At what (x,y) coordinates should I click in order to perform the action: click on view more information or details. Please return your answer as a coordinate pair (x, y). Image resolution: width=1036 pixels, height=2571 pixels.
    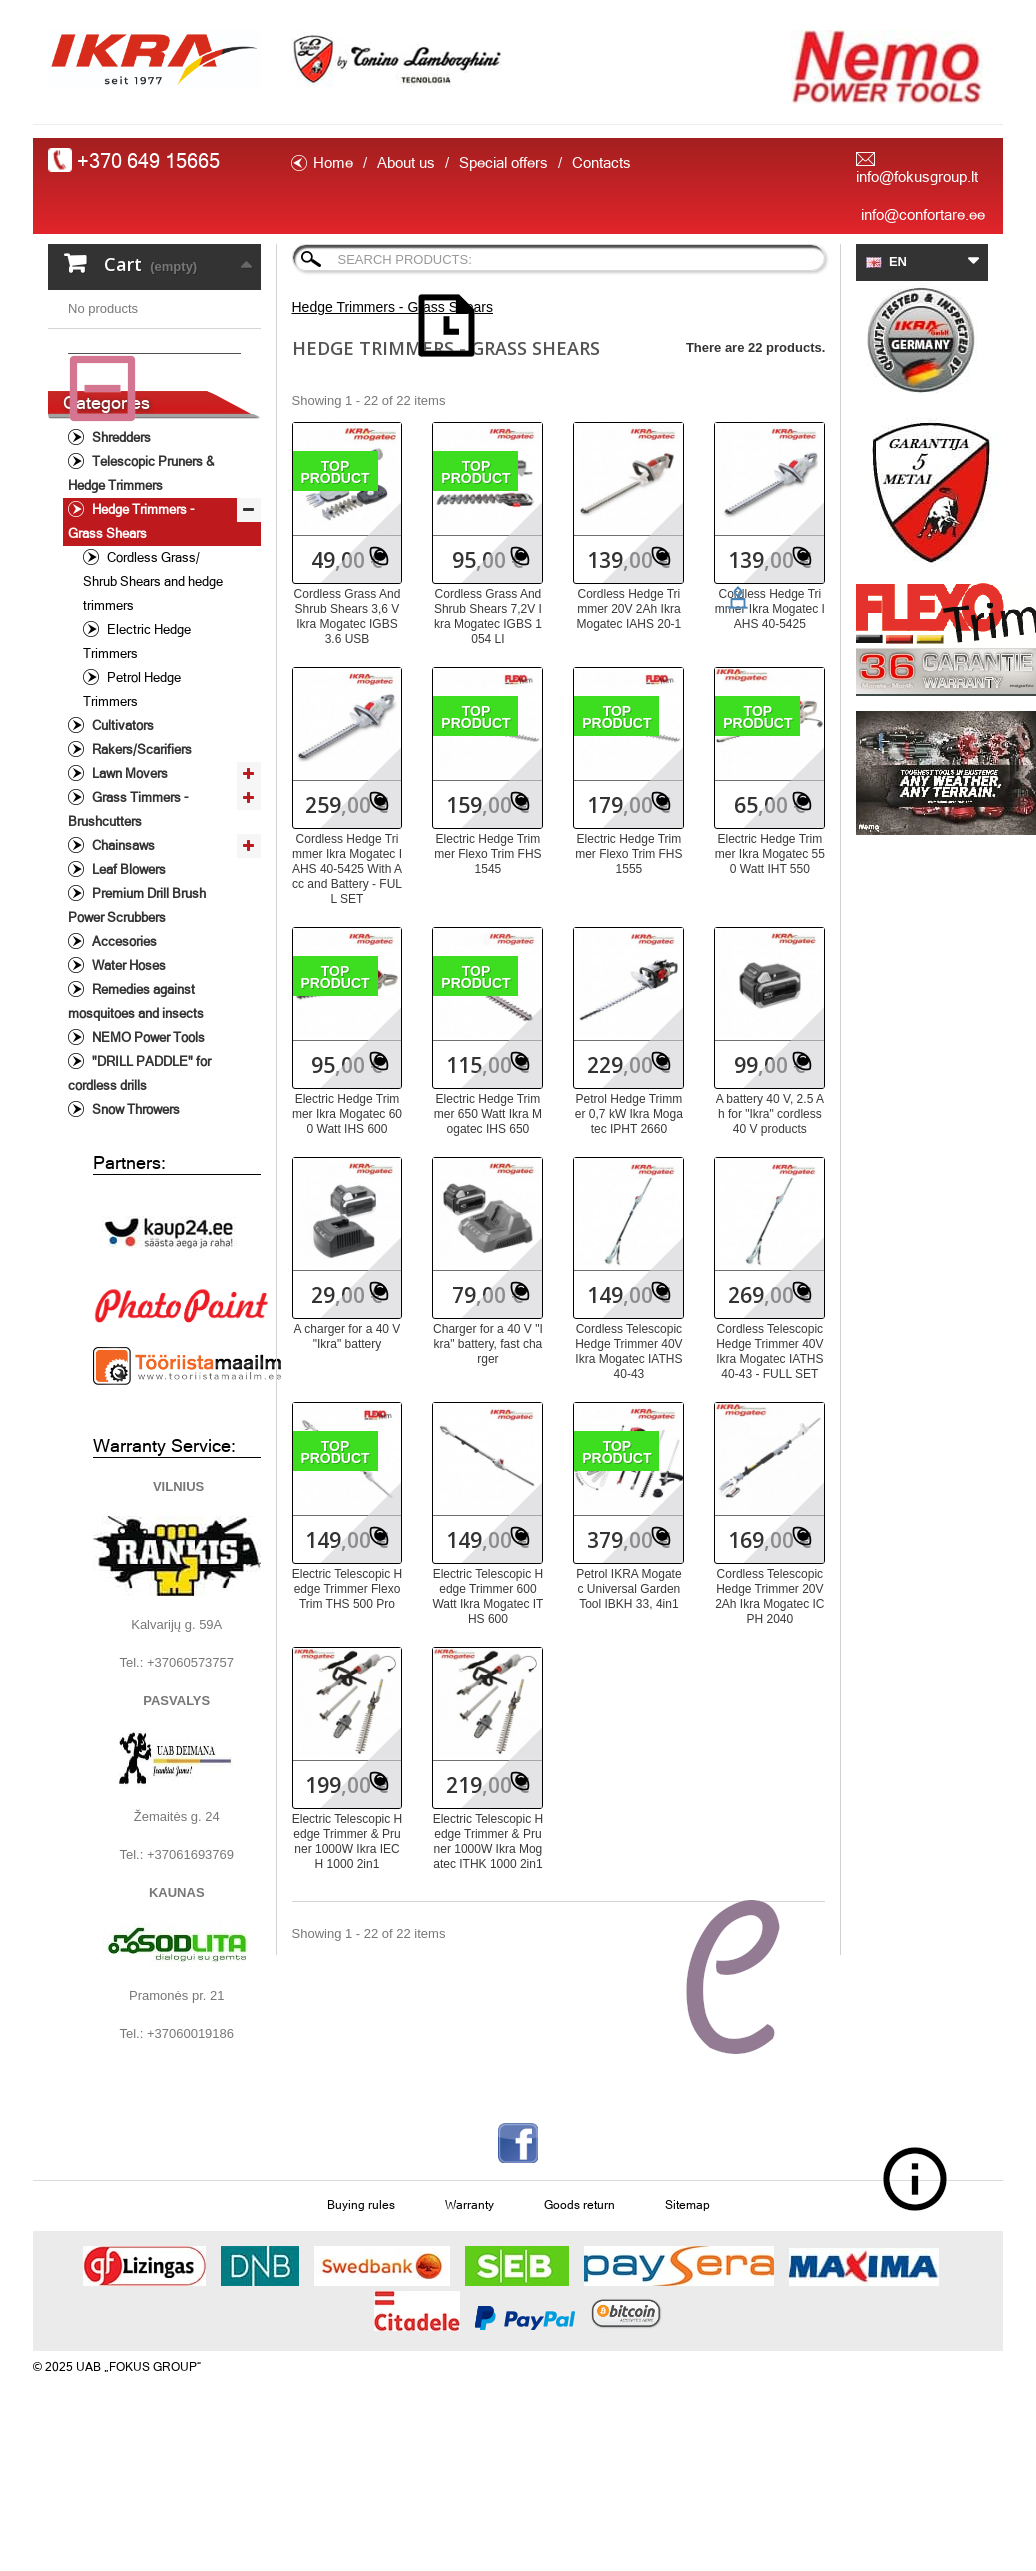
    Looking at the image, I should click on (915, 2179).